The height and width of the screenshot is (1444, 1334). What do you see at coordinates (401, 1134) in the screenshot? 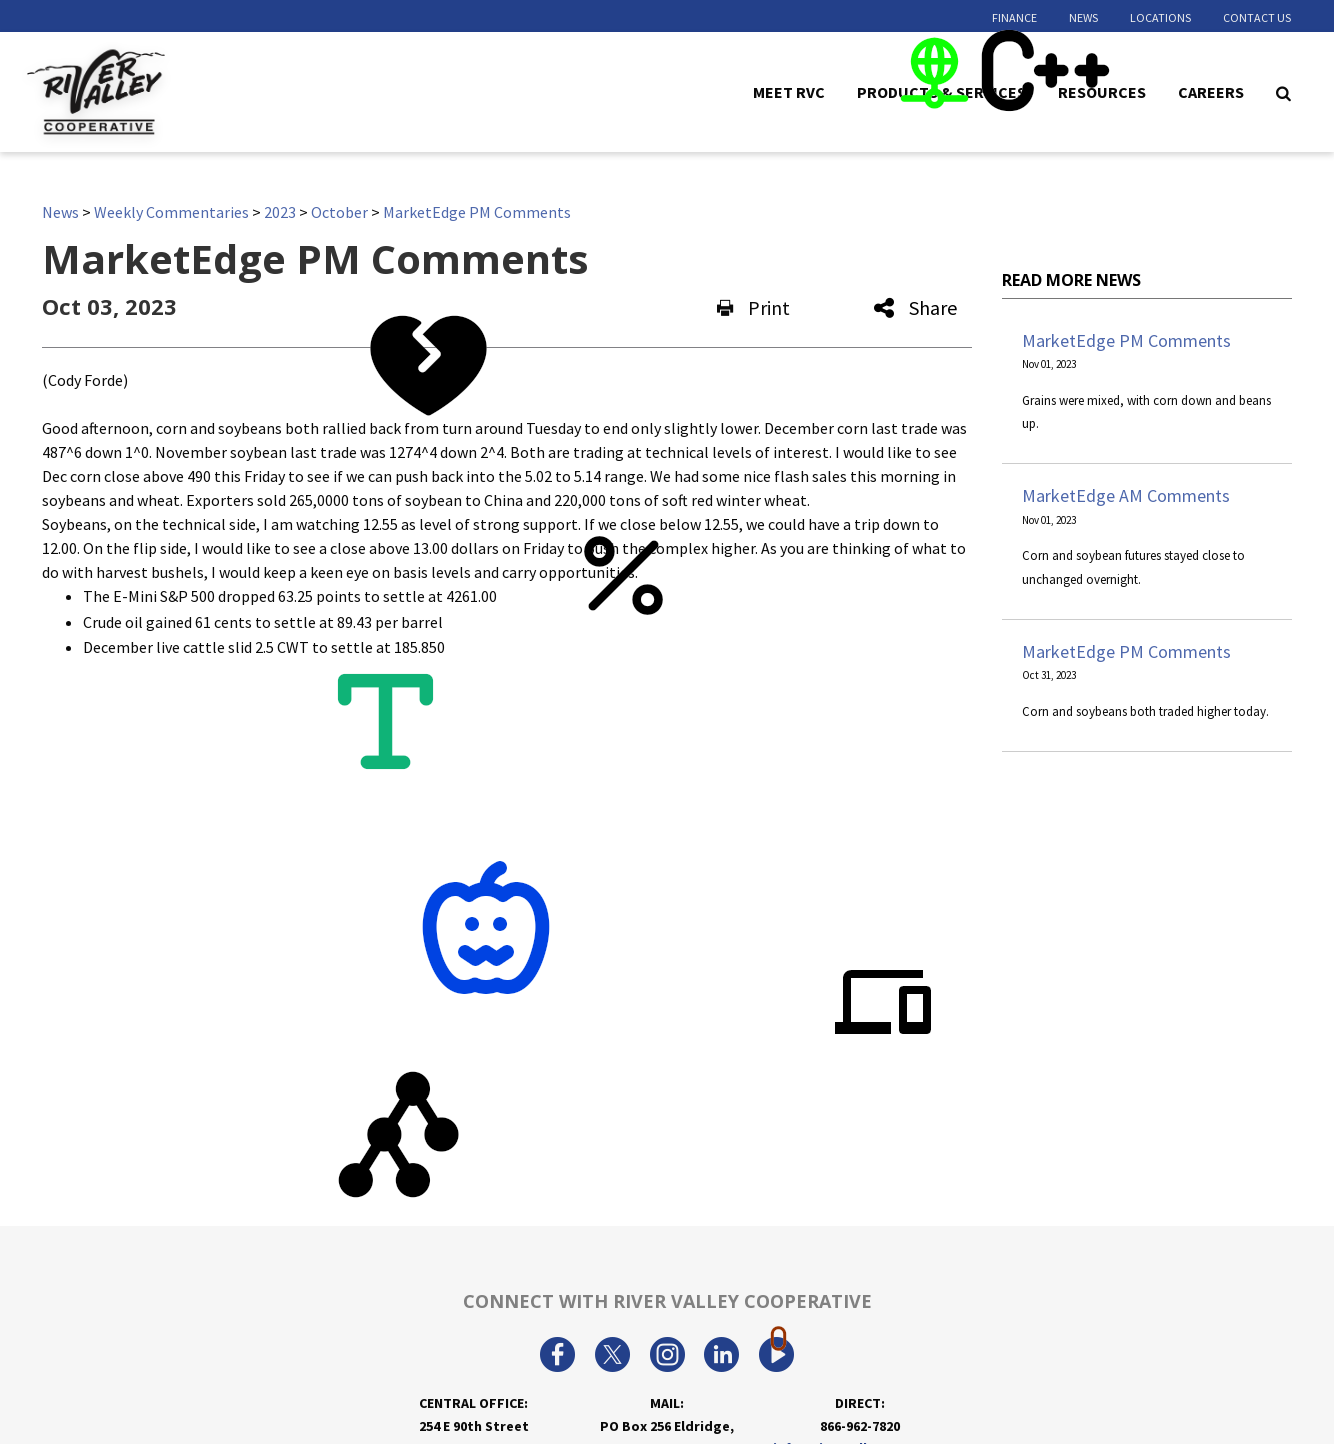
I see `view hierarchical data structure` at bounding box center [401, 1134].